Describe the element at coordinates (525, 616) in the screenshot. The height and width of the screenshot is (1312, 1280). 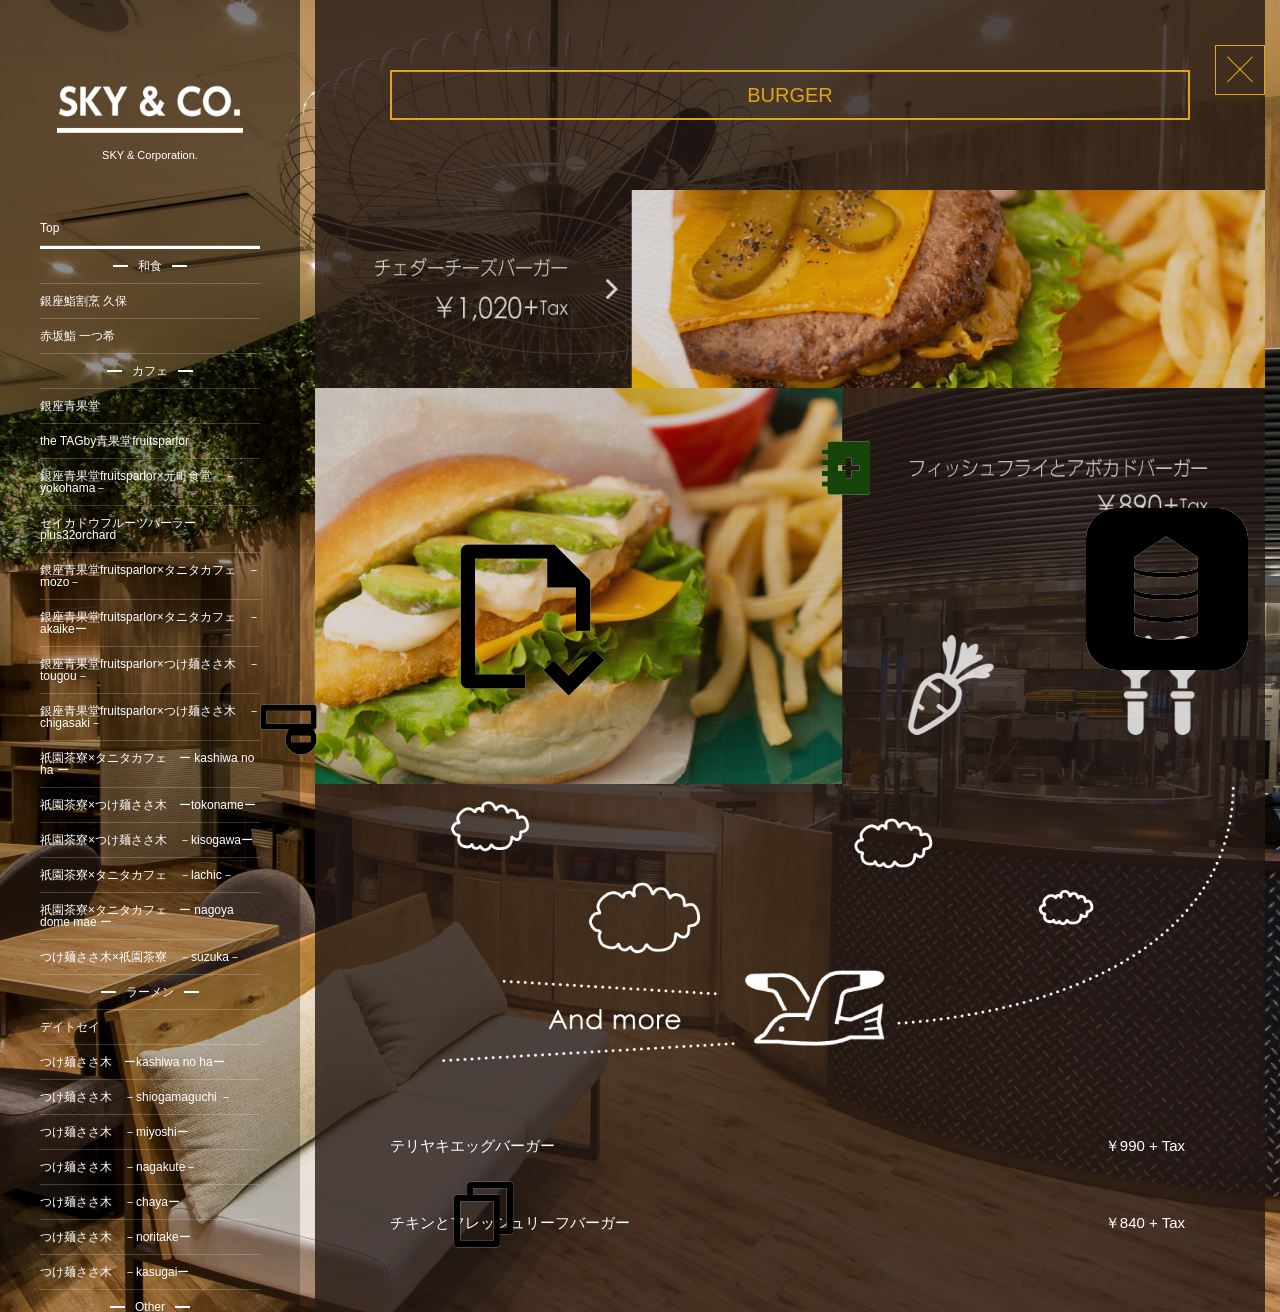
I see `file successfully uploaded or verified` at that location.